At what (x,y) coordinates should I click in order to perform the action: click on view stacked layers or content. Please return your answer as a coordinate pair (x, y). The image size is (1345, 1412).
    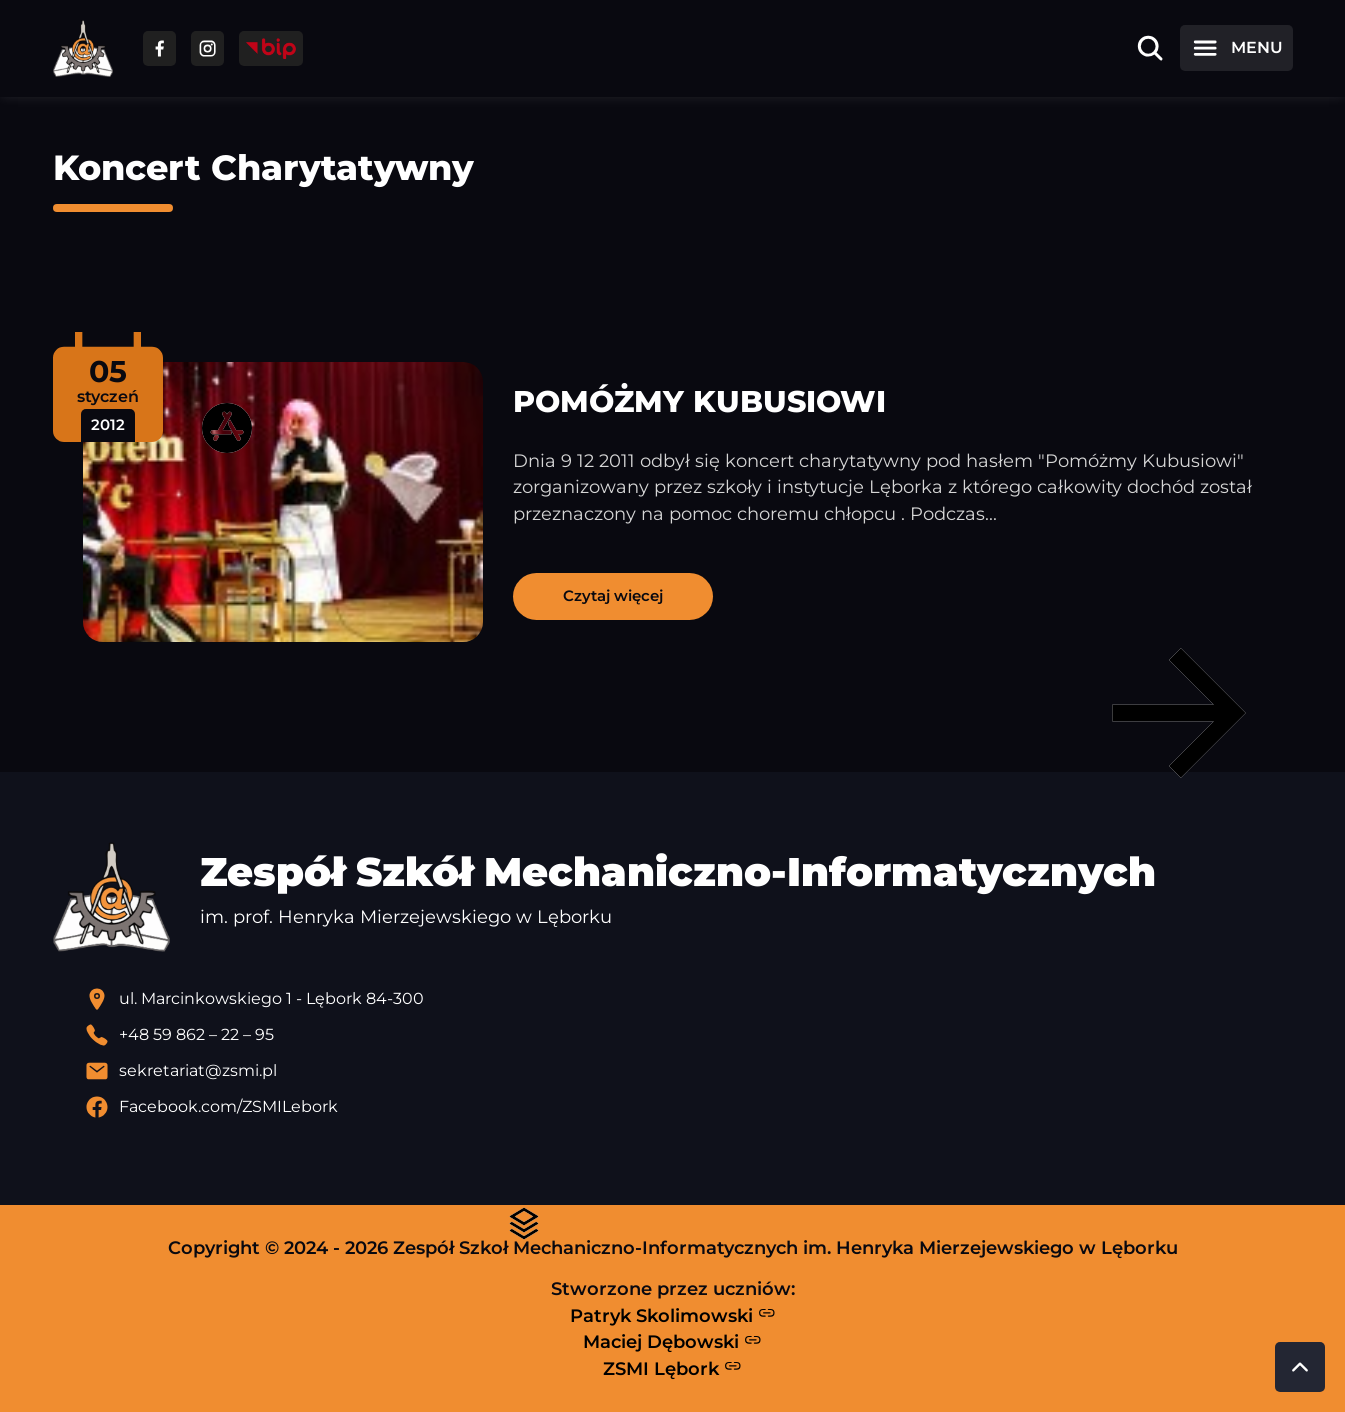
    Looking at the image, I should click on (524, 1224).